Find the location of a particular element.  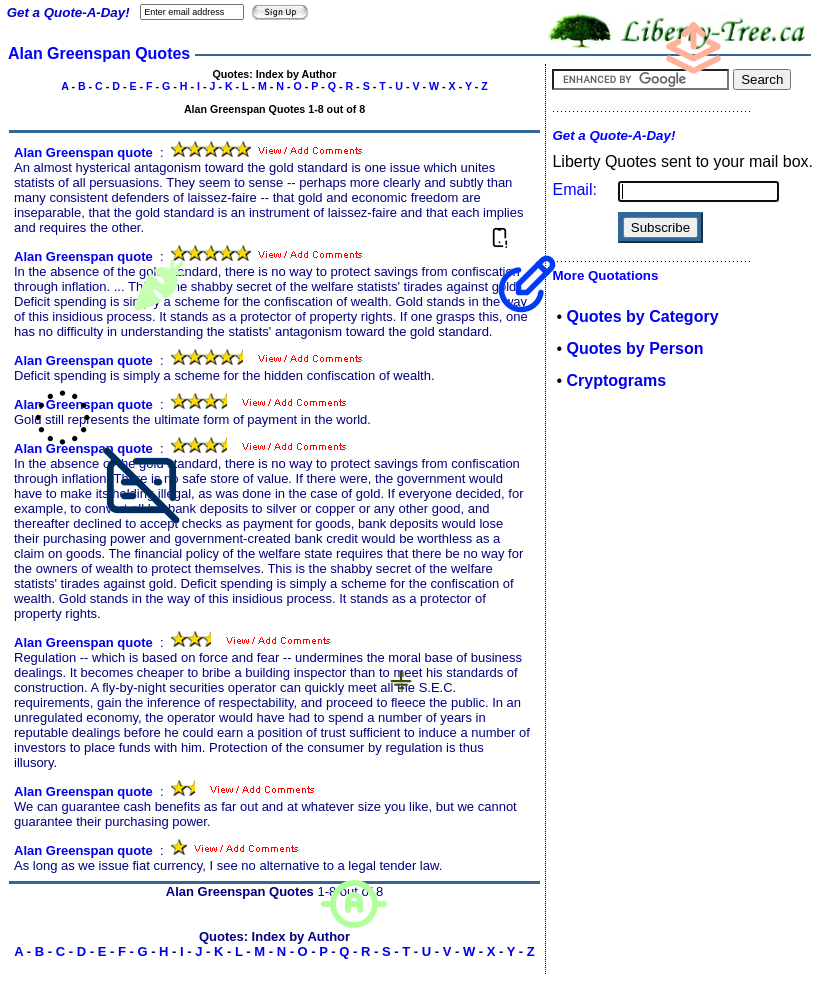

indicates electrical ground connection in circuit diagrams is located at coordinates (401, 680).